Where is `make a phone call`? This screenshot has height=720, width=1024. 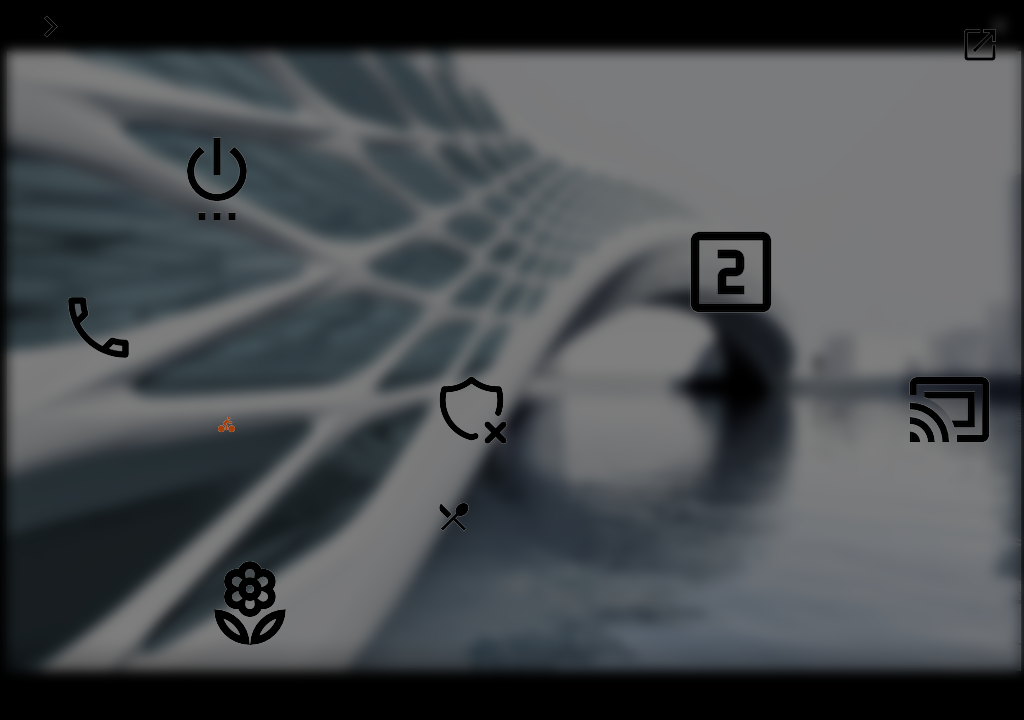 make a phone call is located at coordinates (98, 327).